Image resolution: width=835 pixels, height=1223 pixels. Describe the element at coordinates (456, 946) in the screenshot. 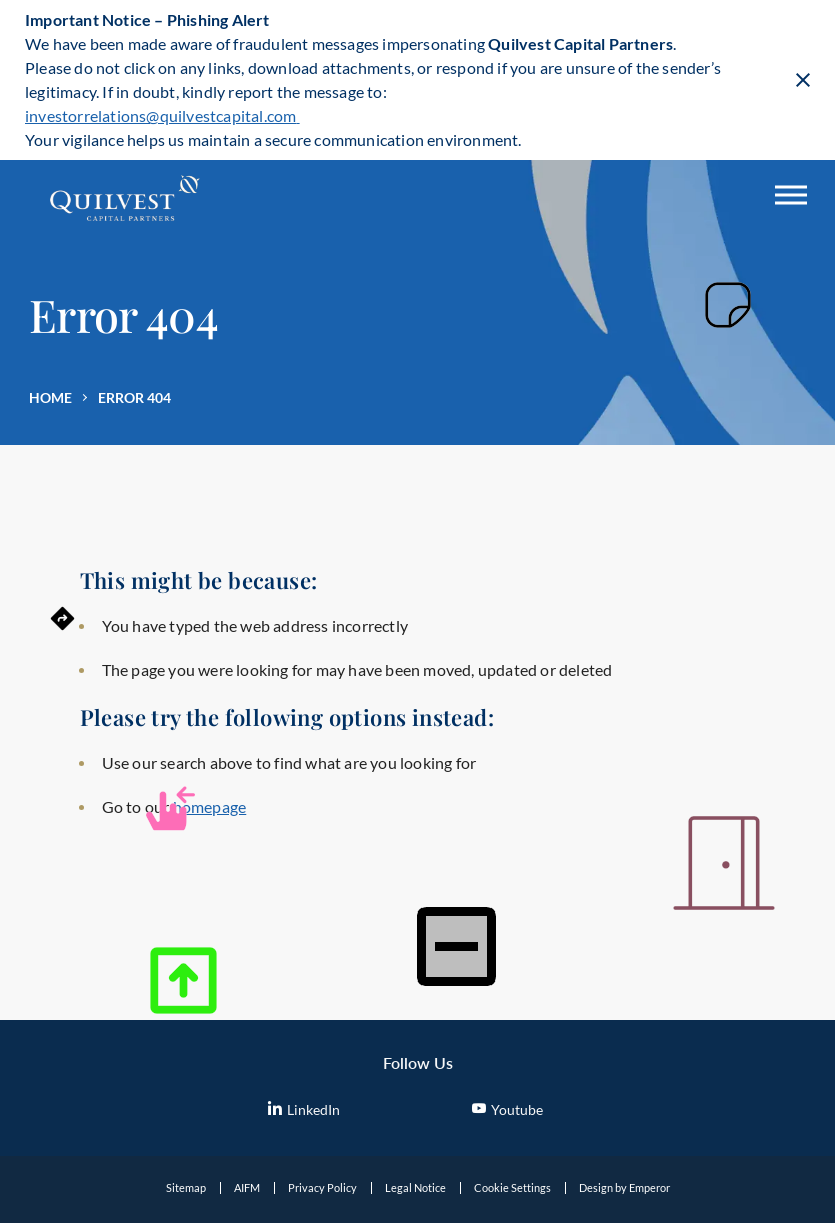

I see `indicates partial selection in a group of items` at that location.